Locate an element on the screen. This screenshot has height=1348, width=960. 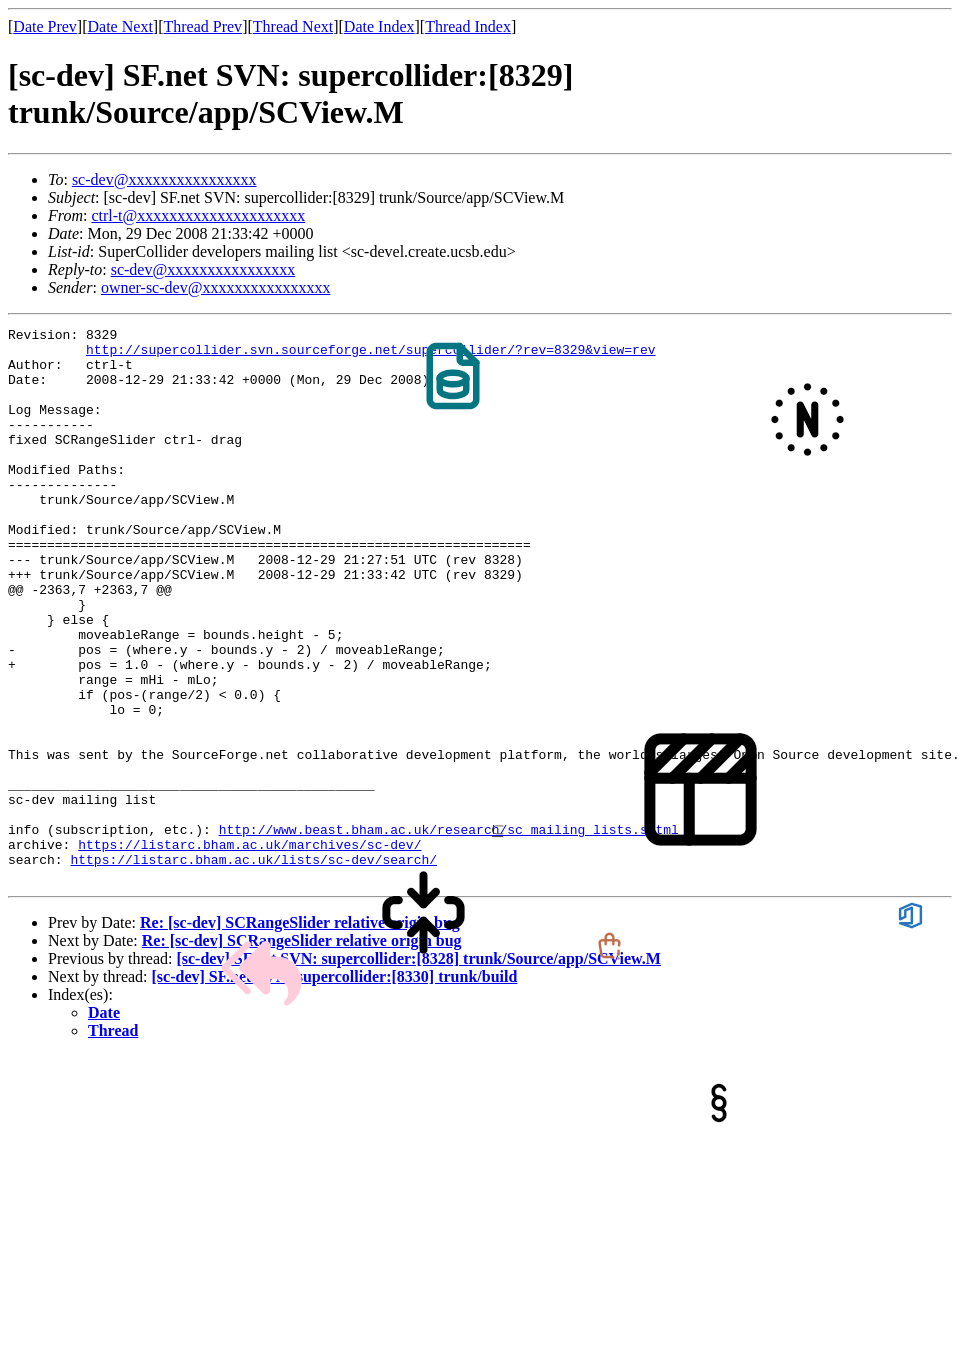
open Microsoft Office suite is located at coordinates (910, 915).